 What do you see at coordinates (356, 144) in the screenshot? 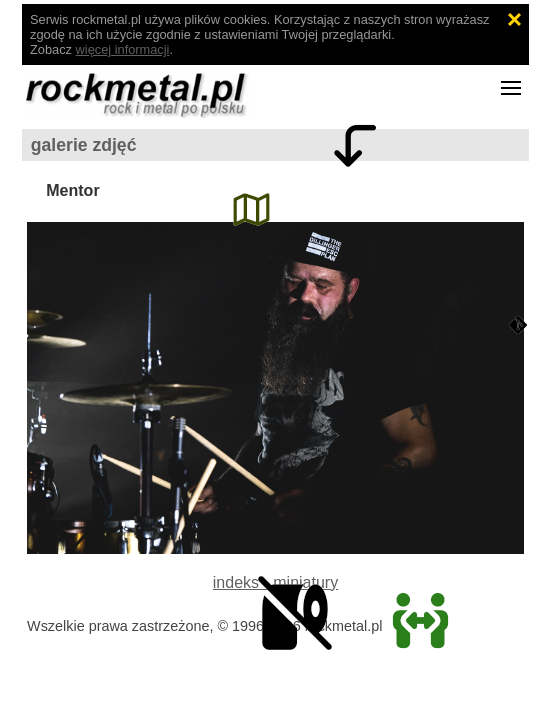
I see `go back and down in navigation` at bounding box center [356, 144].